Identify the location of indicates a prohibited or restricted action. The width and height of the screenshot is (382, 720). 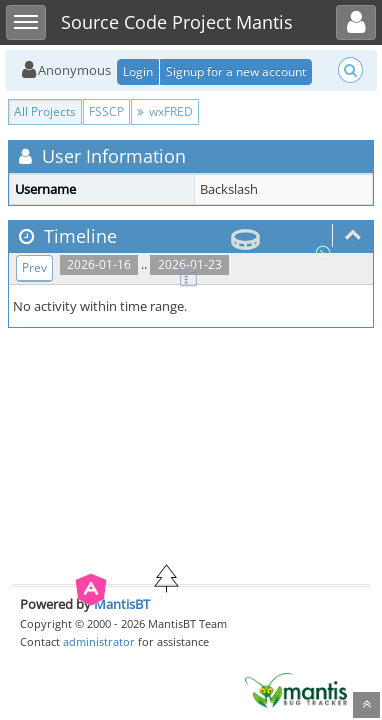
(323, 253).